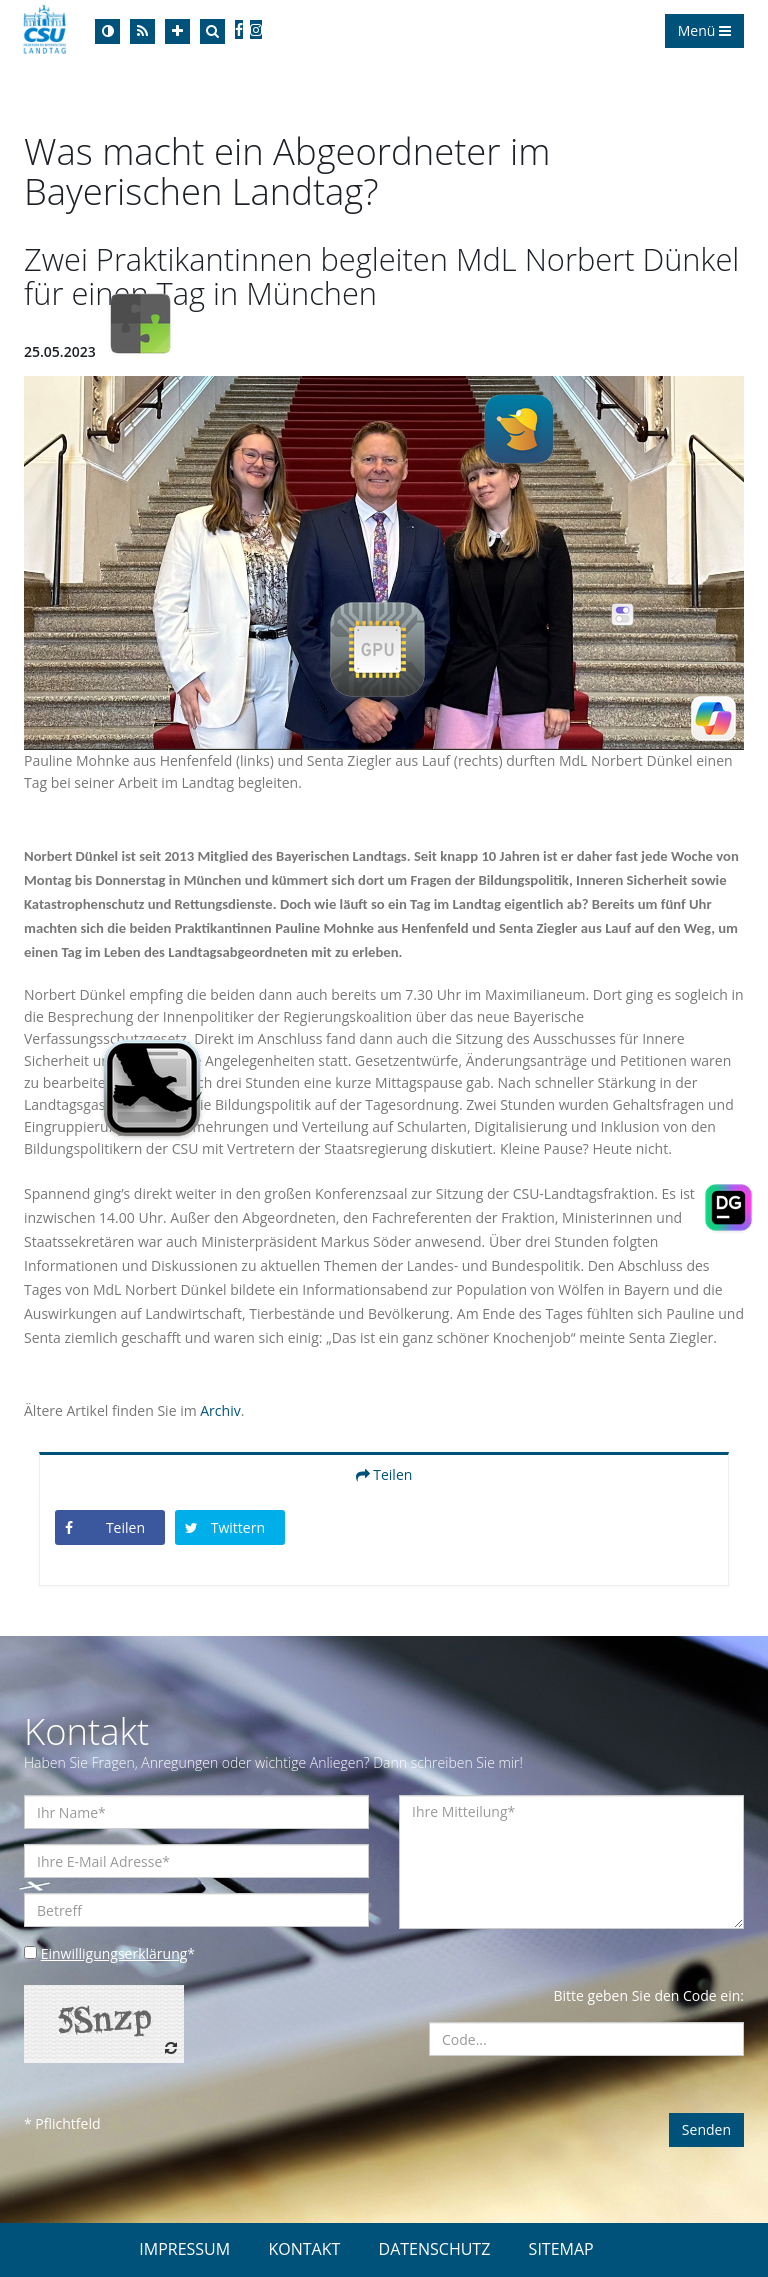 Image resolution: width=768 pixels, height=2277 pixels. What do you see at coordinates (519, 429) in the screenshot?
I see `open Mullvad VPN app` at bounding box center [519, 429].